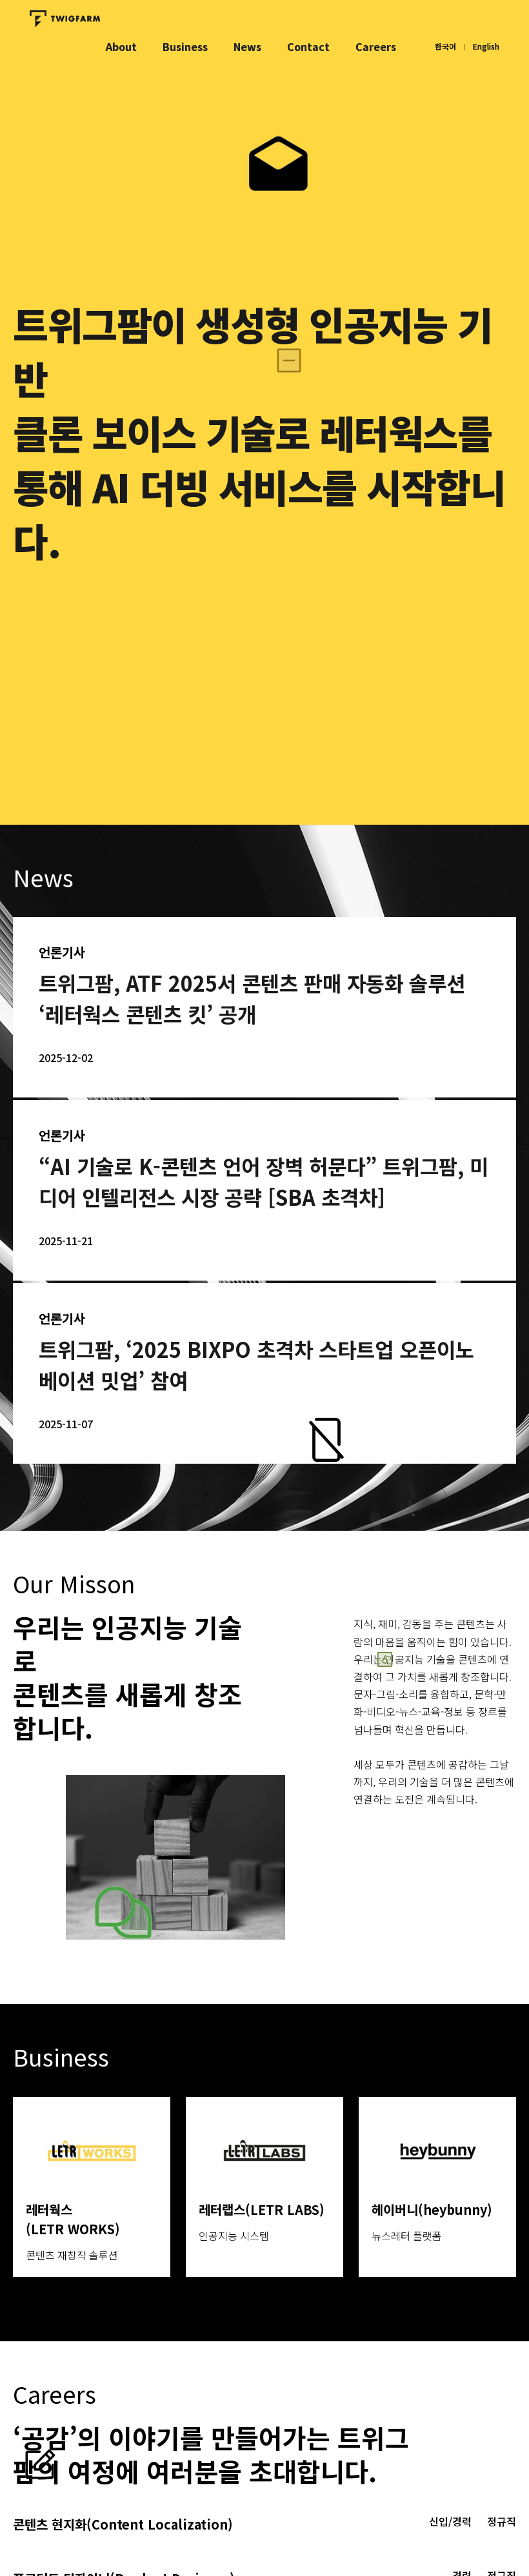 This screenshot has width=529, height=2576. Describe the element at coordinates (326, 1440) in the screenshot. I see `mobile device unavailable or disabled` at that location.